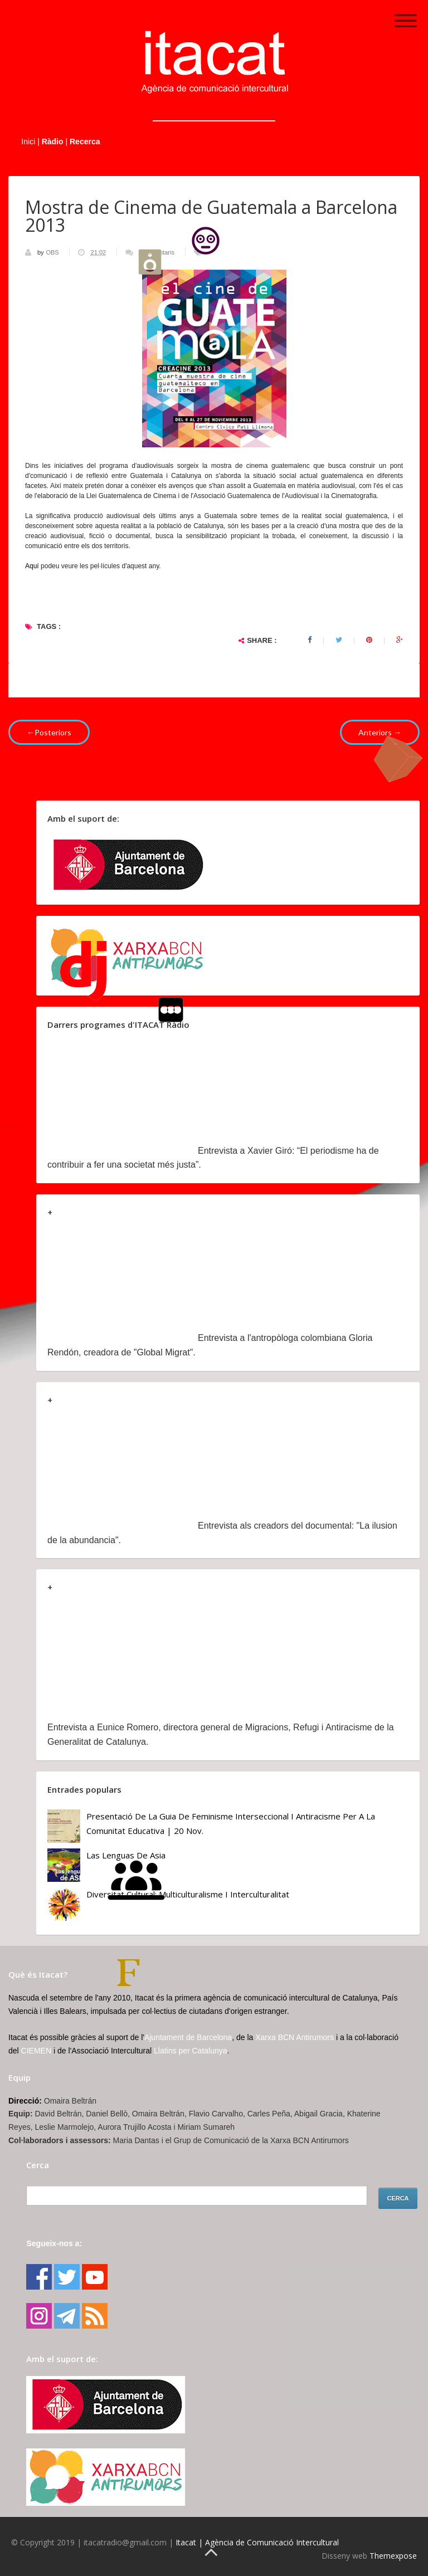 Image resolution: width=428 pixels, height=2576 pixels. What do you see at coordinates (171, 1009) in the screenshot?
I see `open the Letterboxd app` at bounding box center [171, 1009].